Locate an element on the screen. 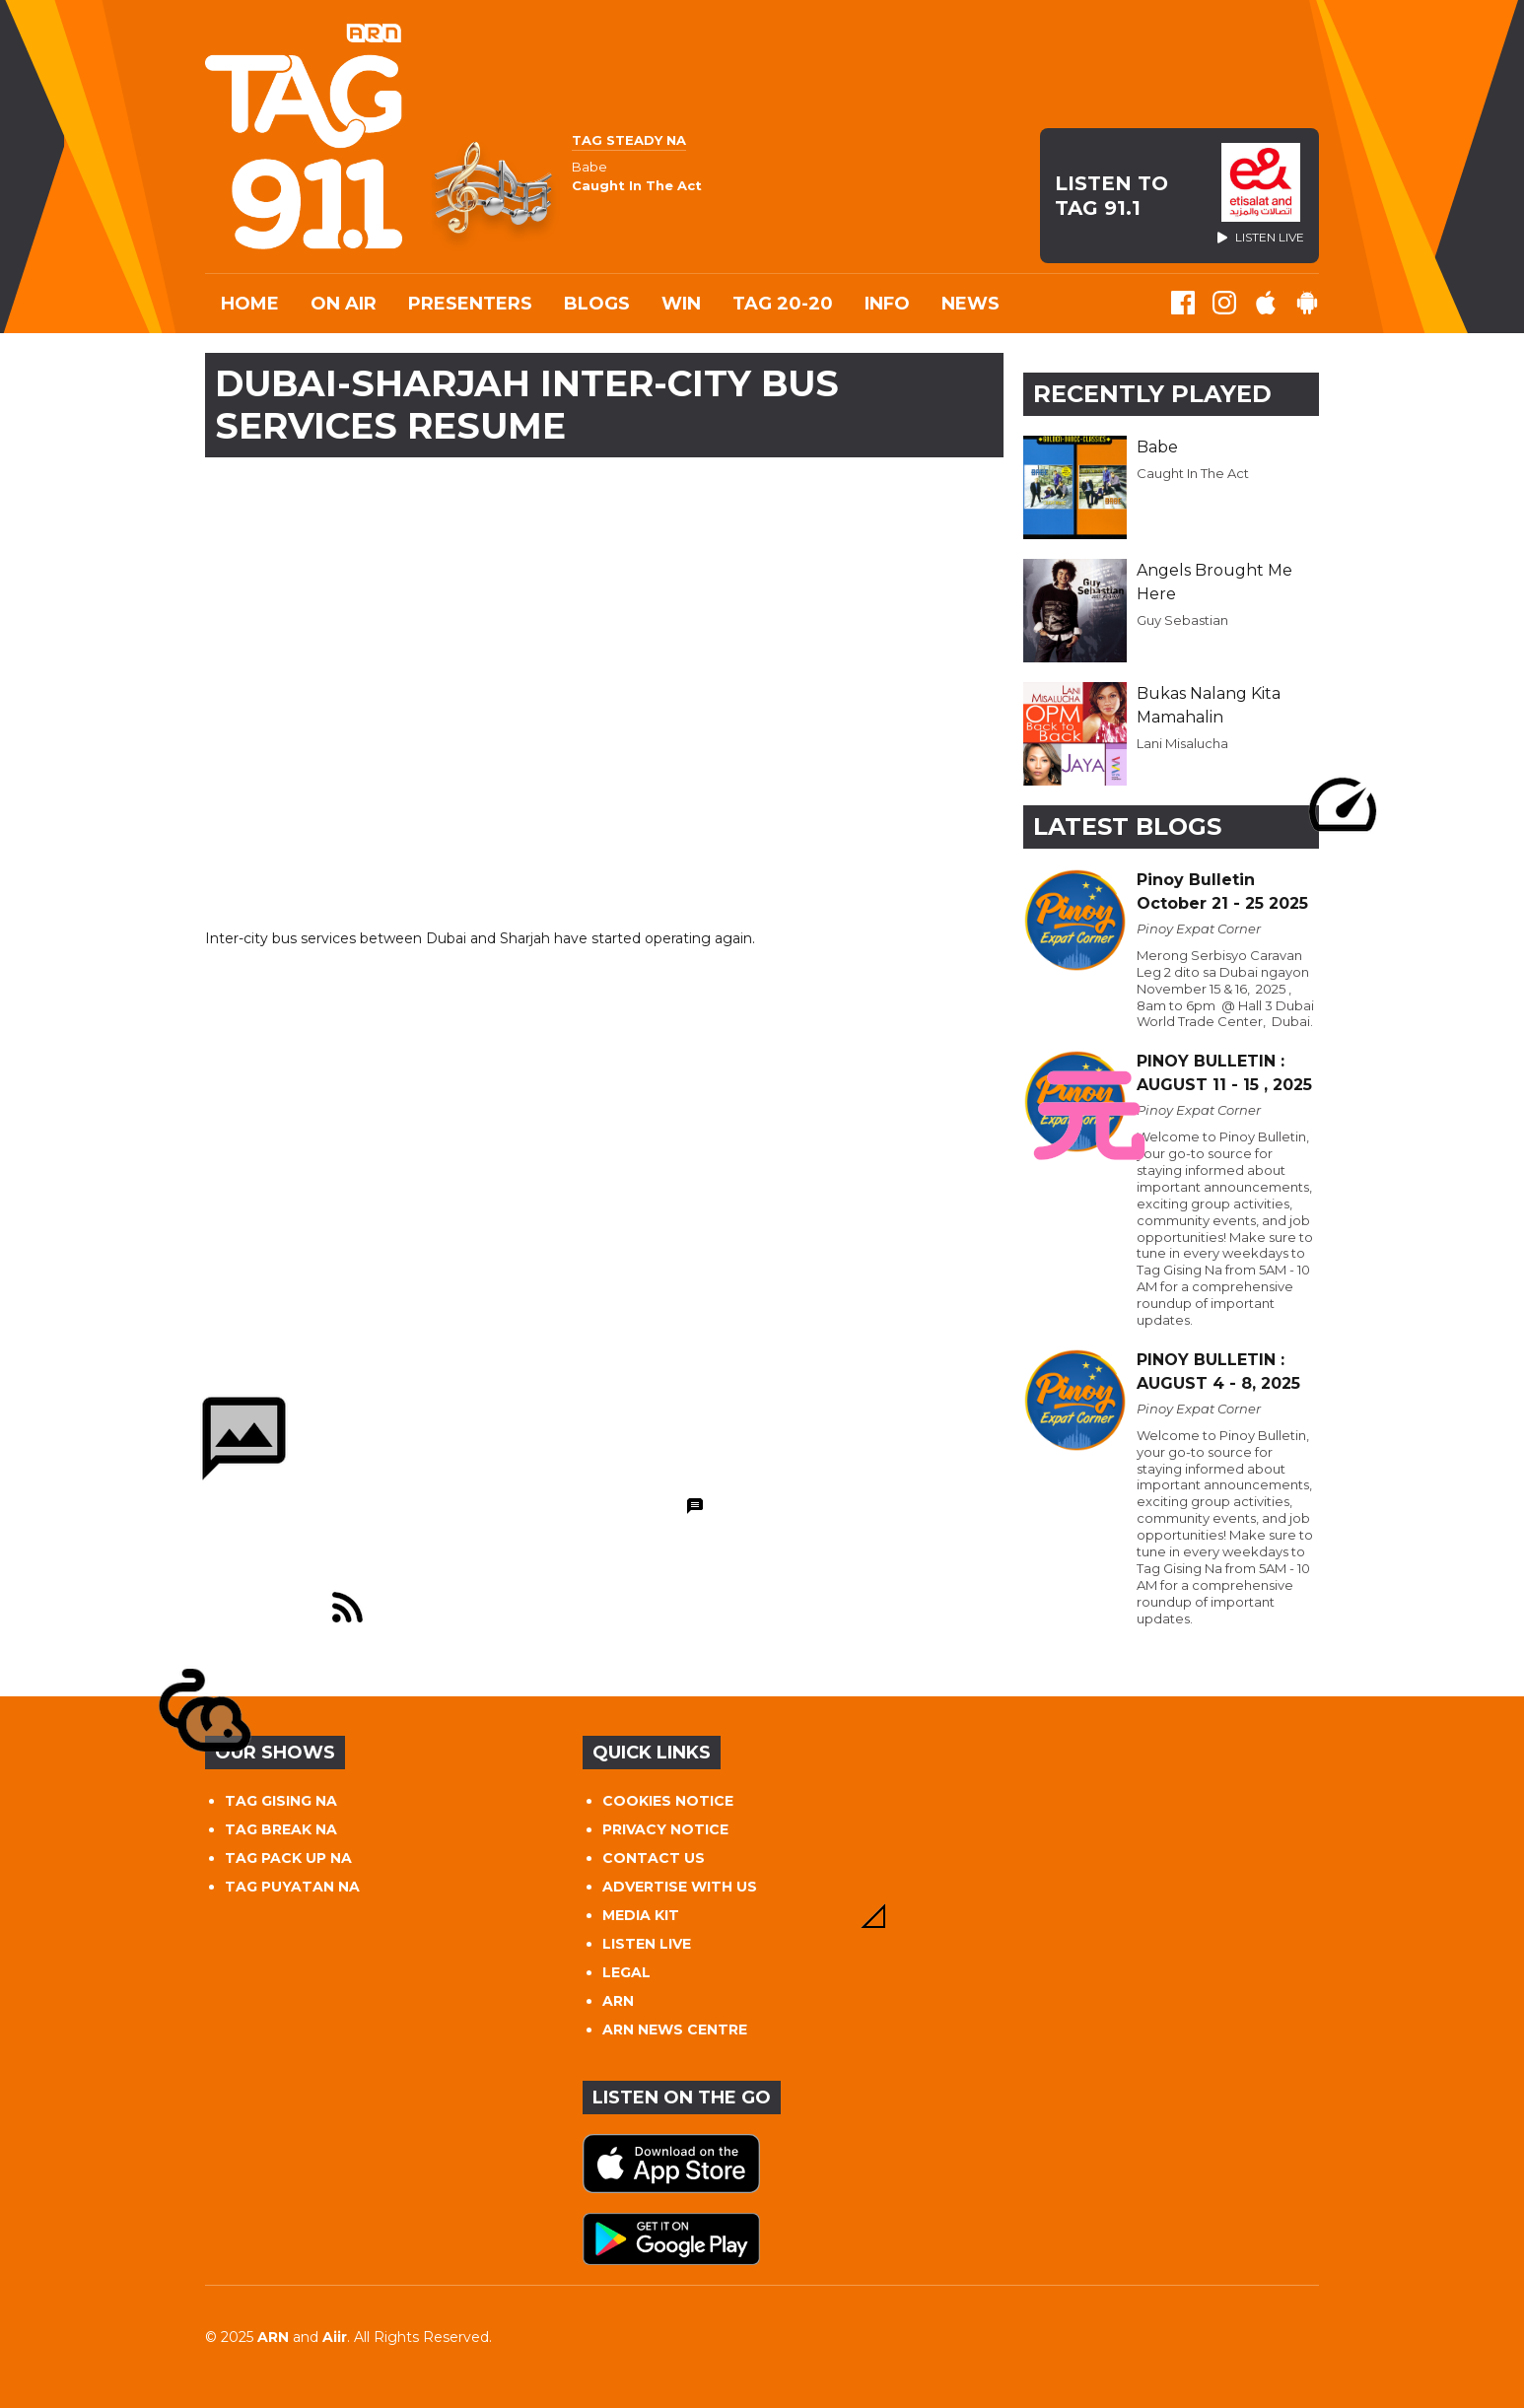  indicates no cellular signal available is located at coordinates (872, 1915).